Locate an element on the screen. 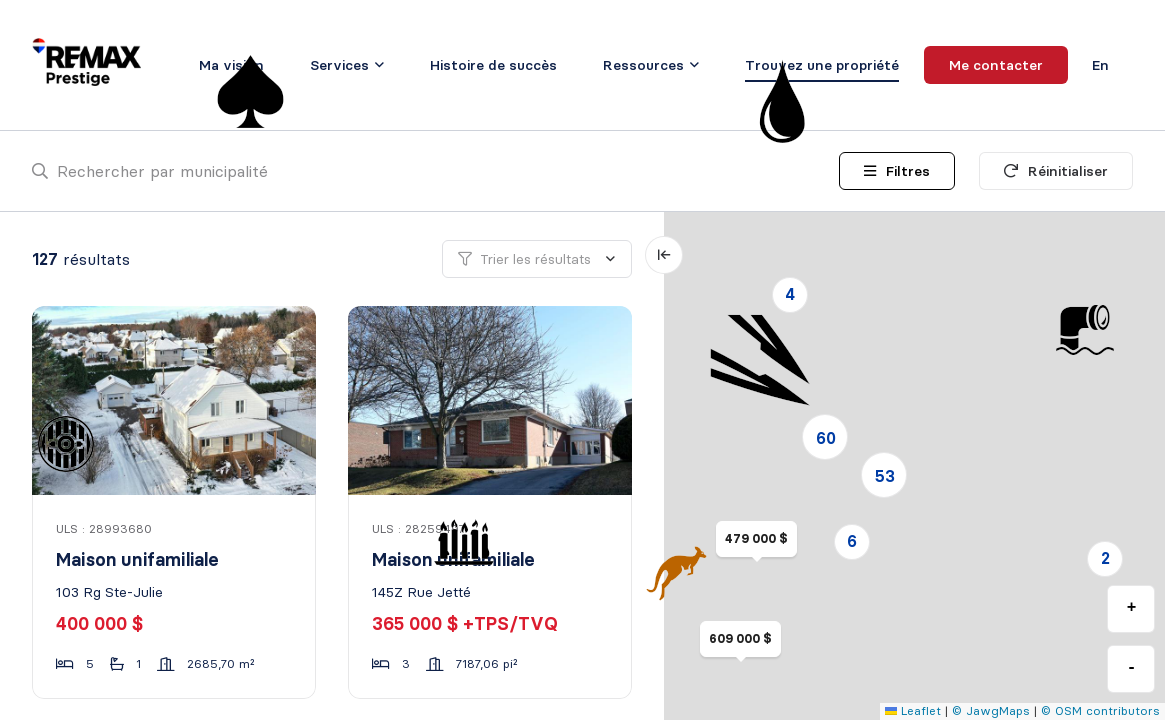 This screenshot has width=1165, height=720. indicates australian content or region is located at coordinates (676, 573).